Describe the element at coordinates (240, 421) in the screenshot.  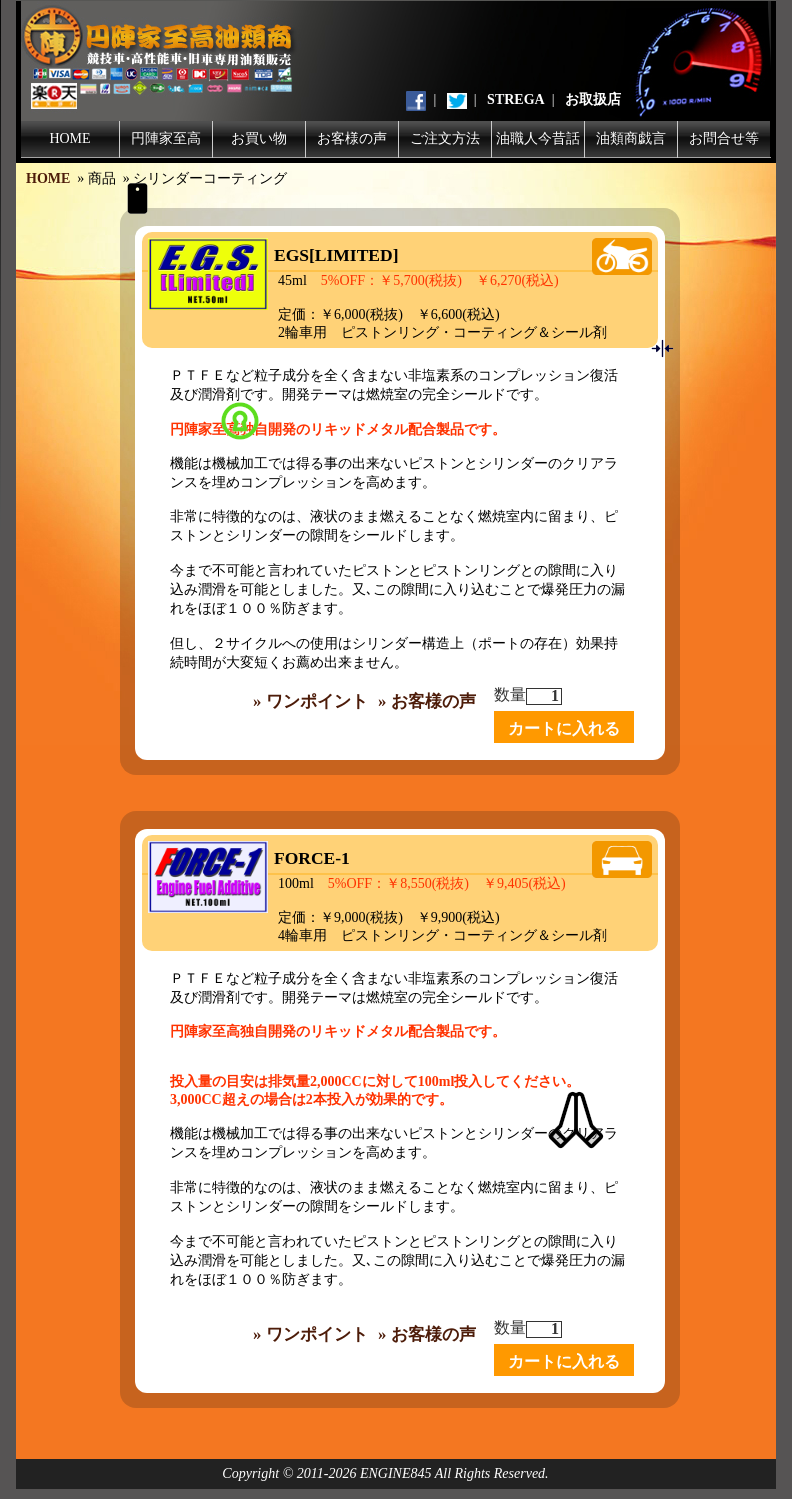
I see `access secure or locked content` at that location.